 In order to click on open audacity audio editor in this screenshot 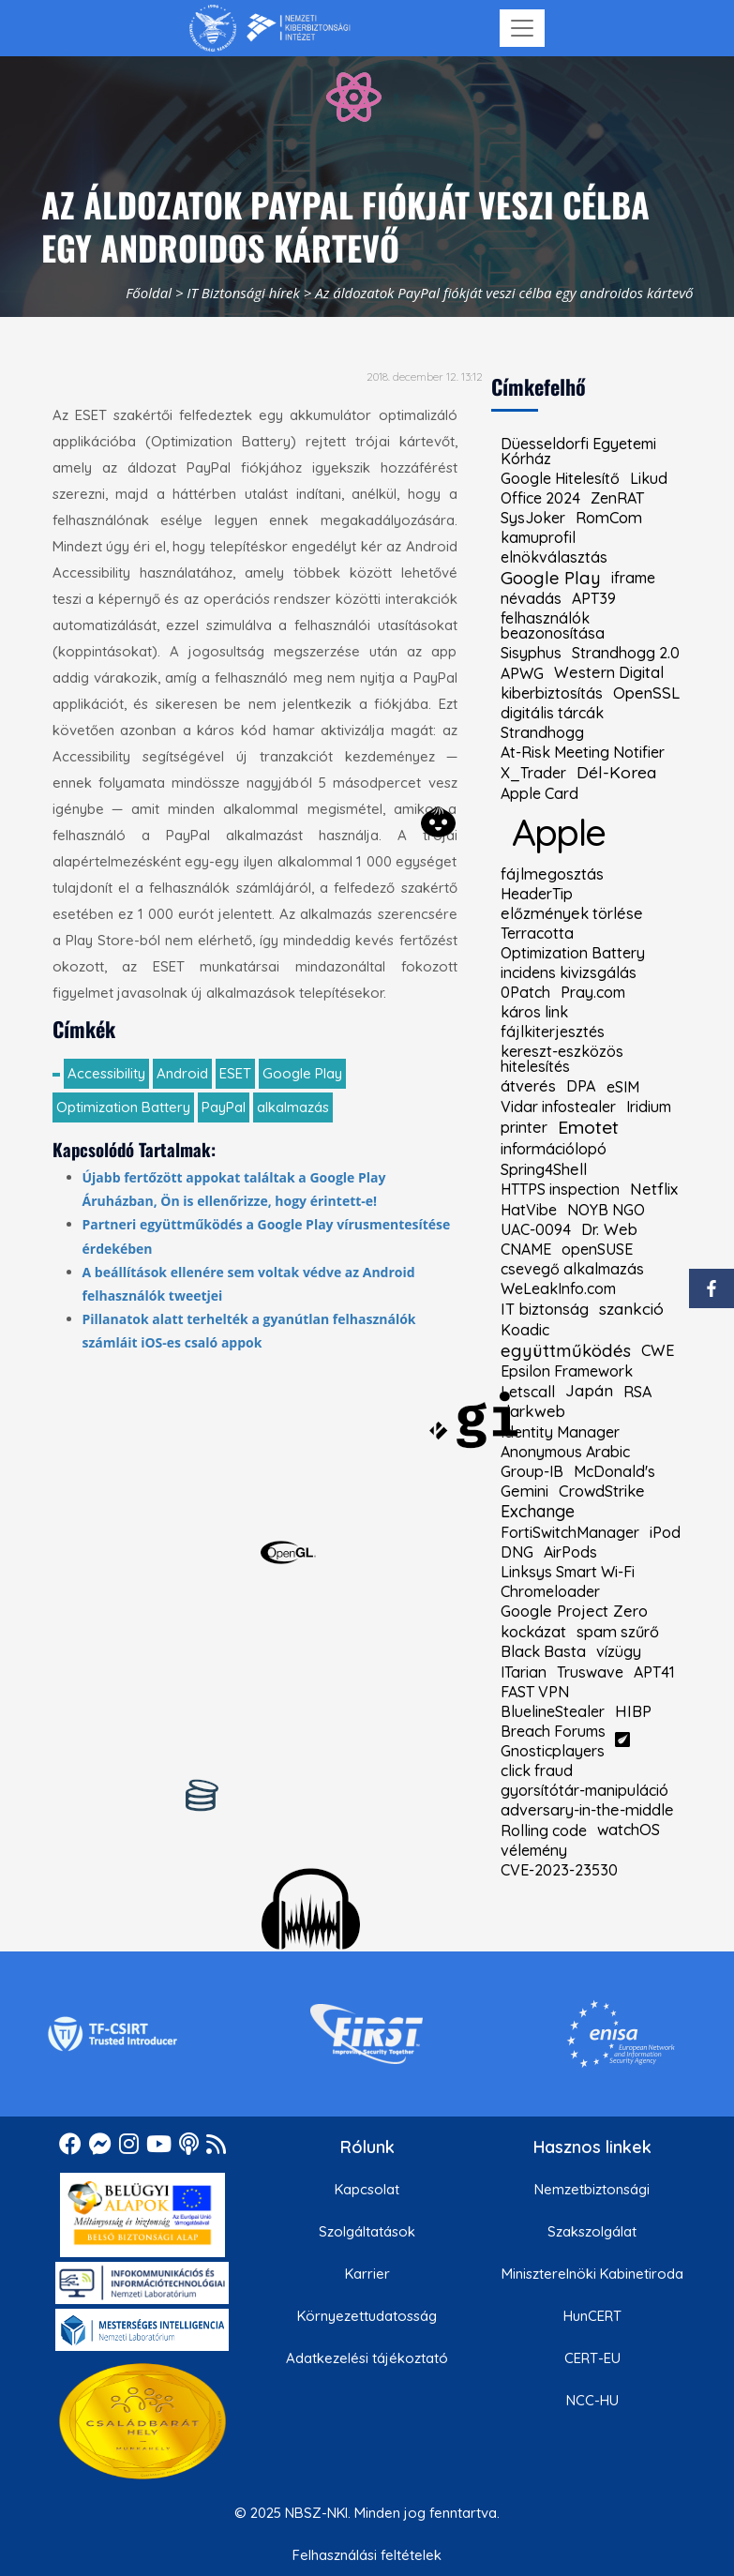, I will do `click(310, 1908)`.